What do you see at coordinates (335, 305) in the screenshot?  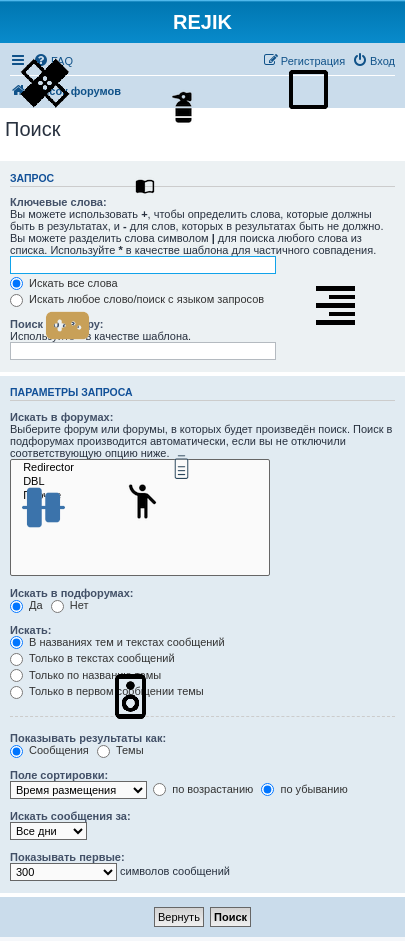 I see `align text to the right` at bounding box center [335, 305].